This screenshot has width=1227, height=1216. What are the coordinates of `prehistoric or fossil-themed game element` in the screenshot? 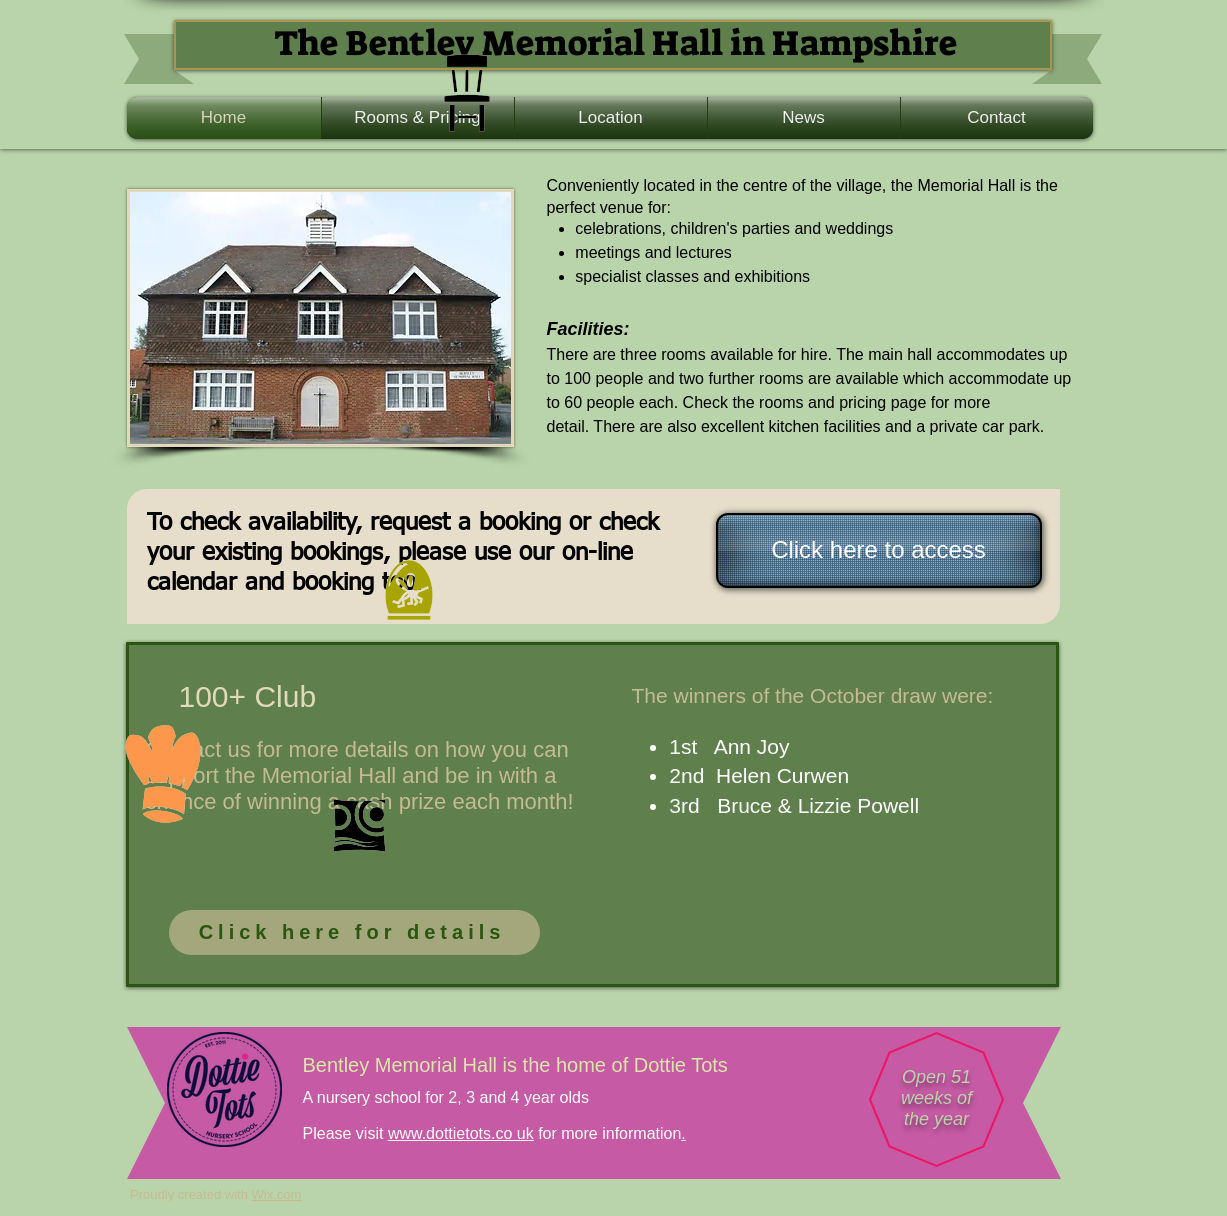 It's located at (409, 590).